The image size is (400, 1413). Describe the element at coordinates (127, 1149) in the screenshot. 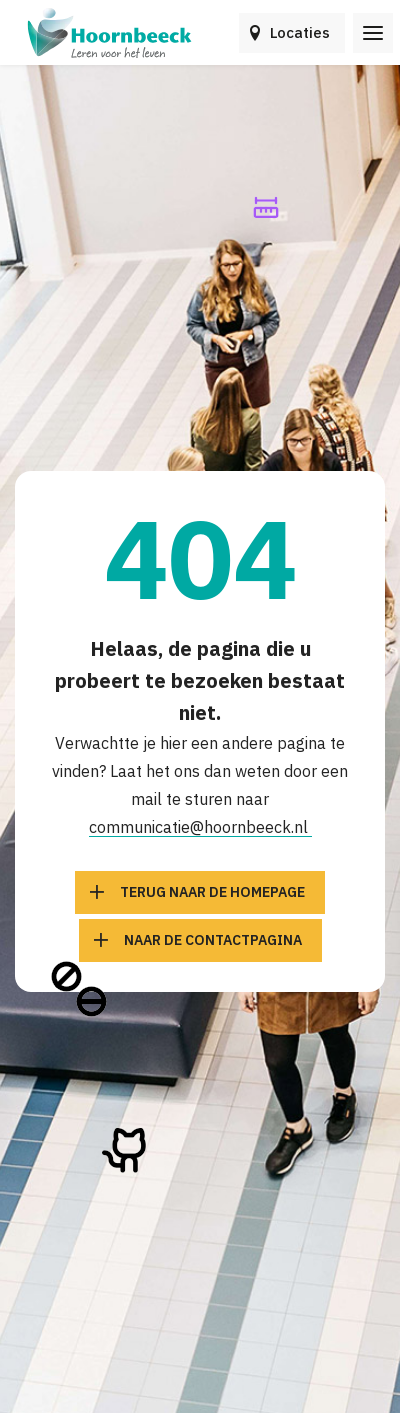

I see `visit github repository` at that location.